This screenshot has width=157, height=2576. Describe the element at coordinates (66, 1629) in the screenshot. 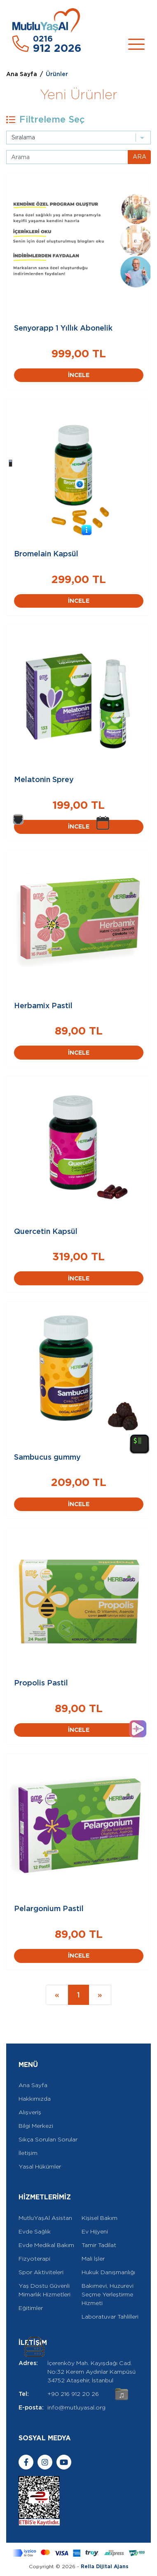

I see `open remmina remote desktop client` at that location.